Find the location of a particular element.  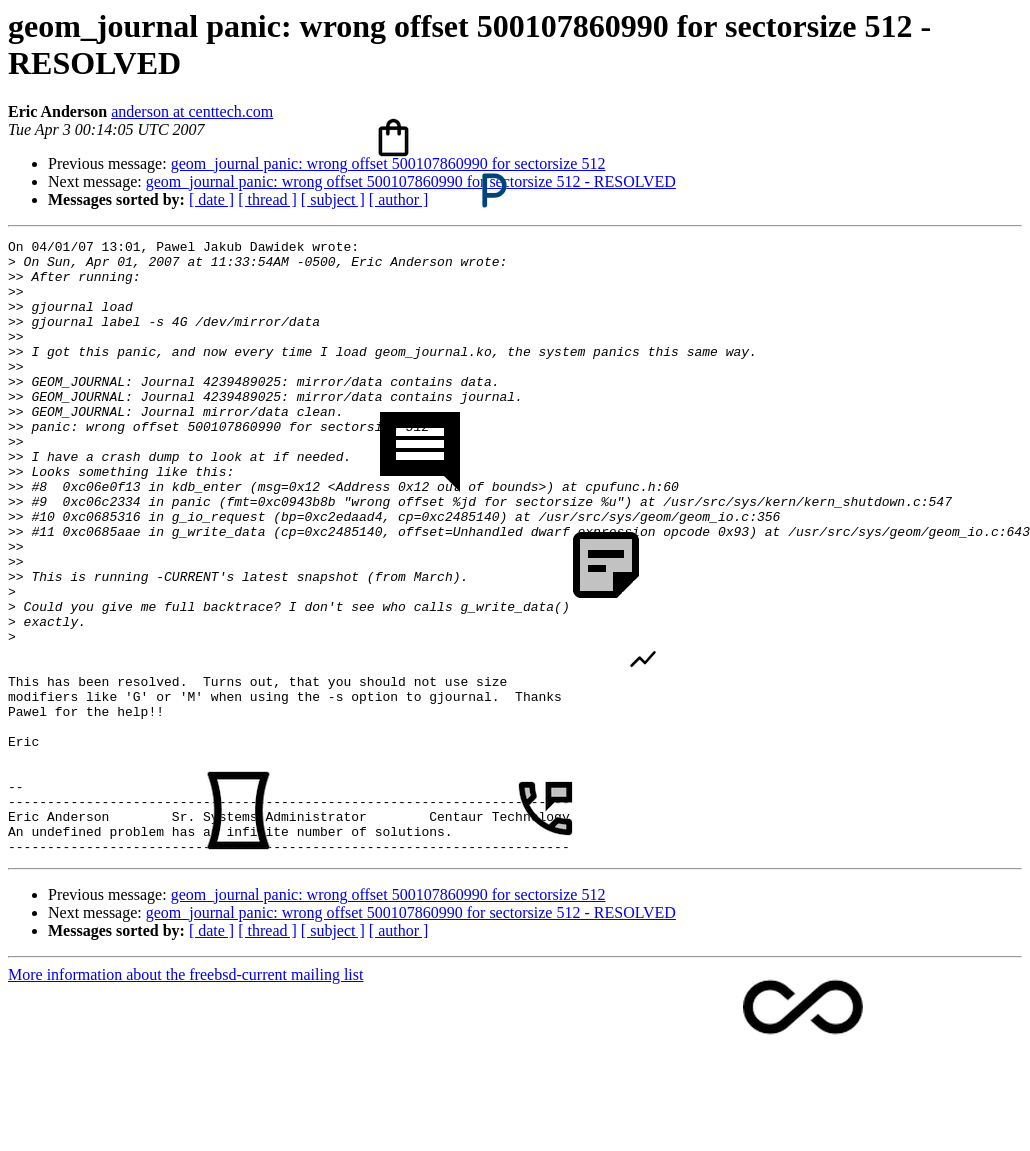

indicates parking availability or location is located at coordinates (494, 190).